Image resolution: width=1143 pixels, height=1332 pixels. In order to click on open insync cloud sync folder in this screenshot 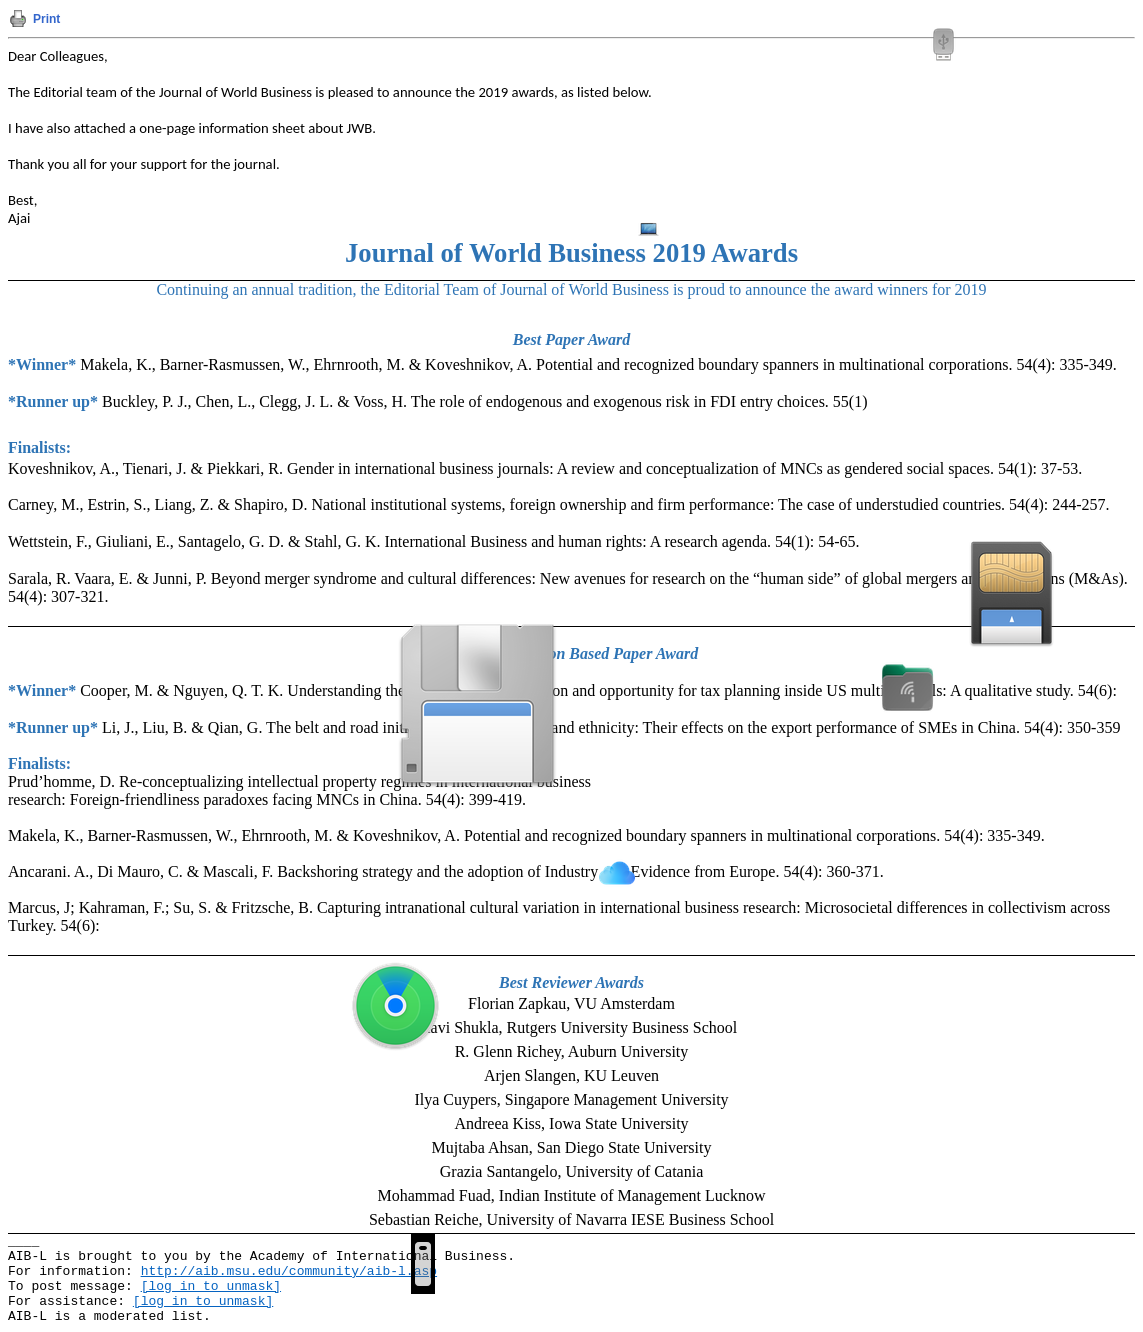, I will do `click(907, 687)`.